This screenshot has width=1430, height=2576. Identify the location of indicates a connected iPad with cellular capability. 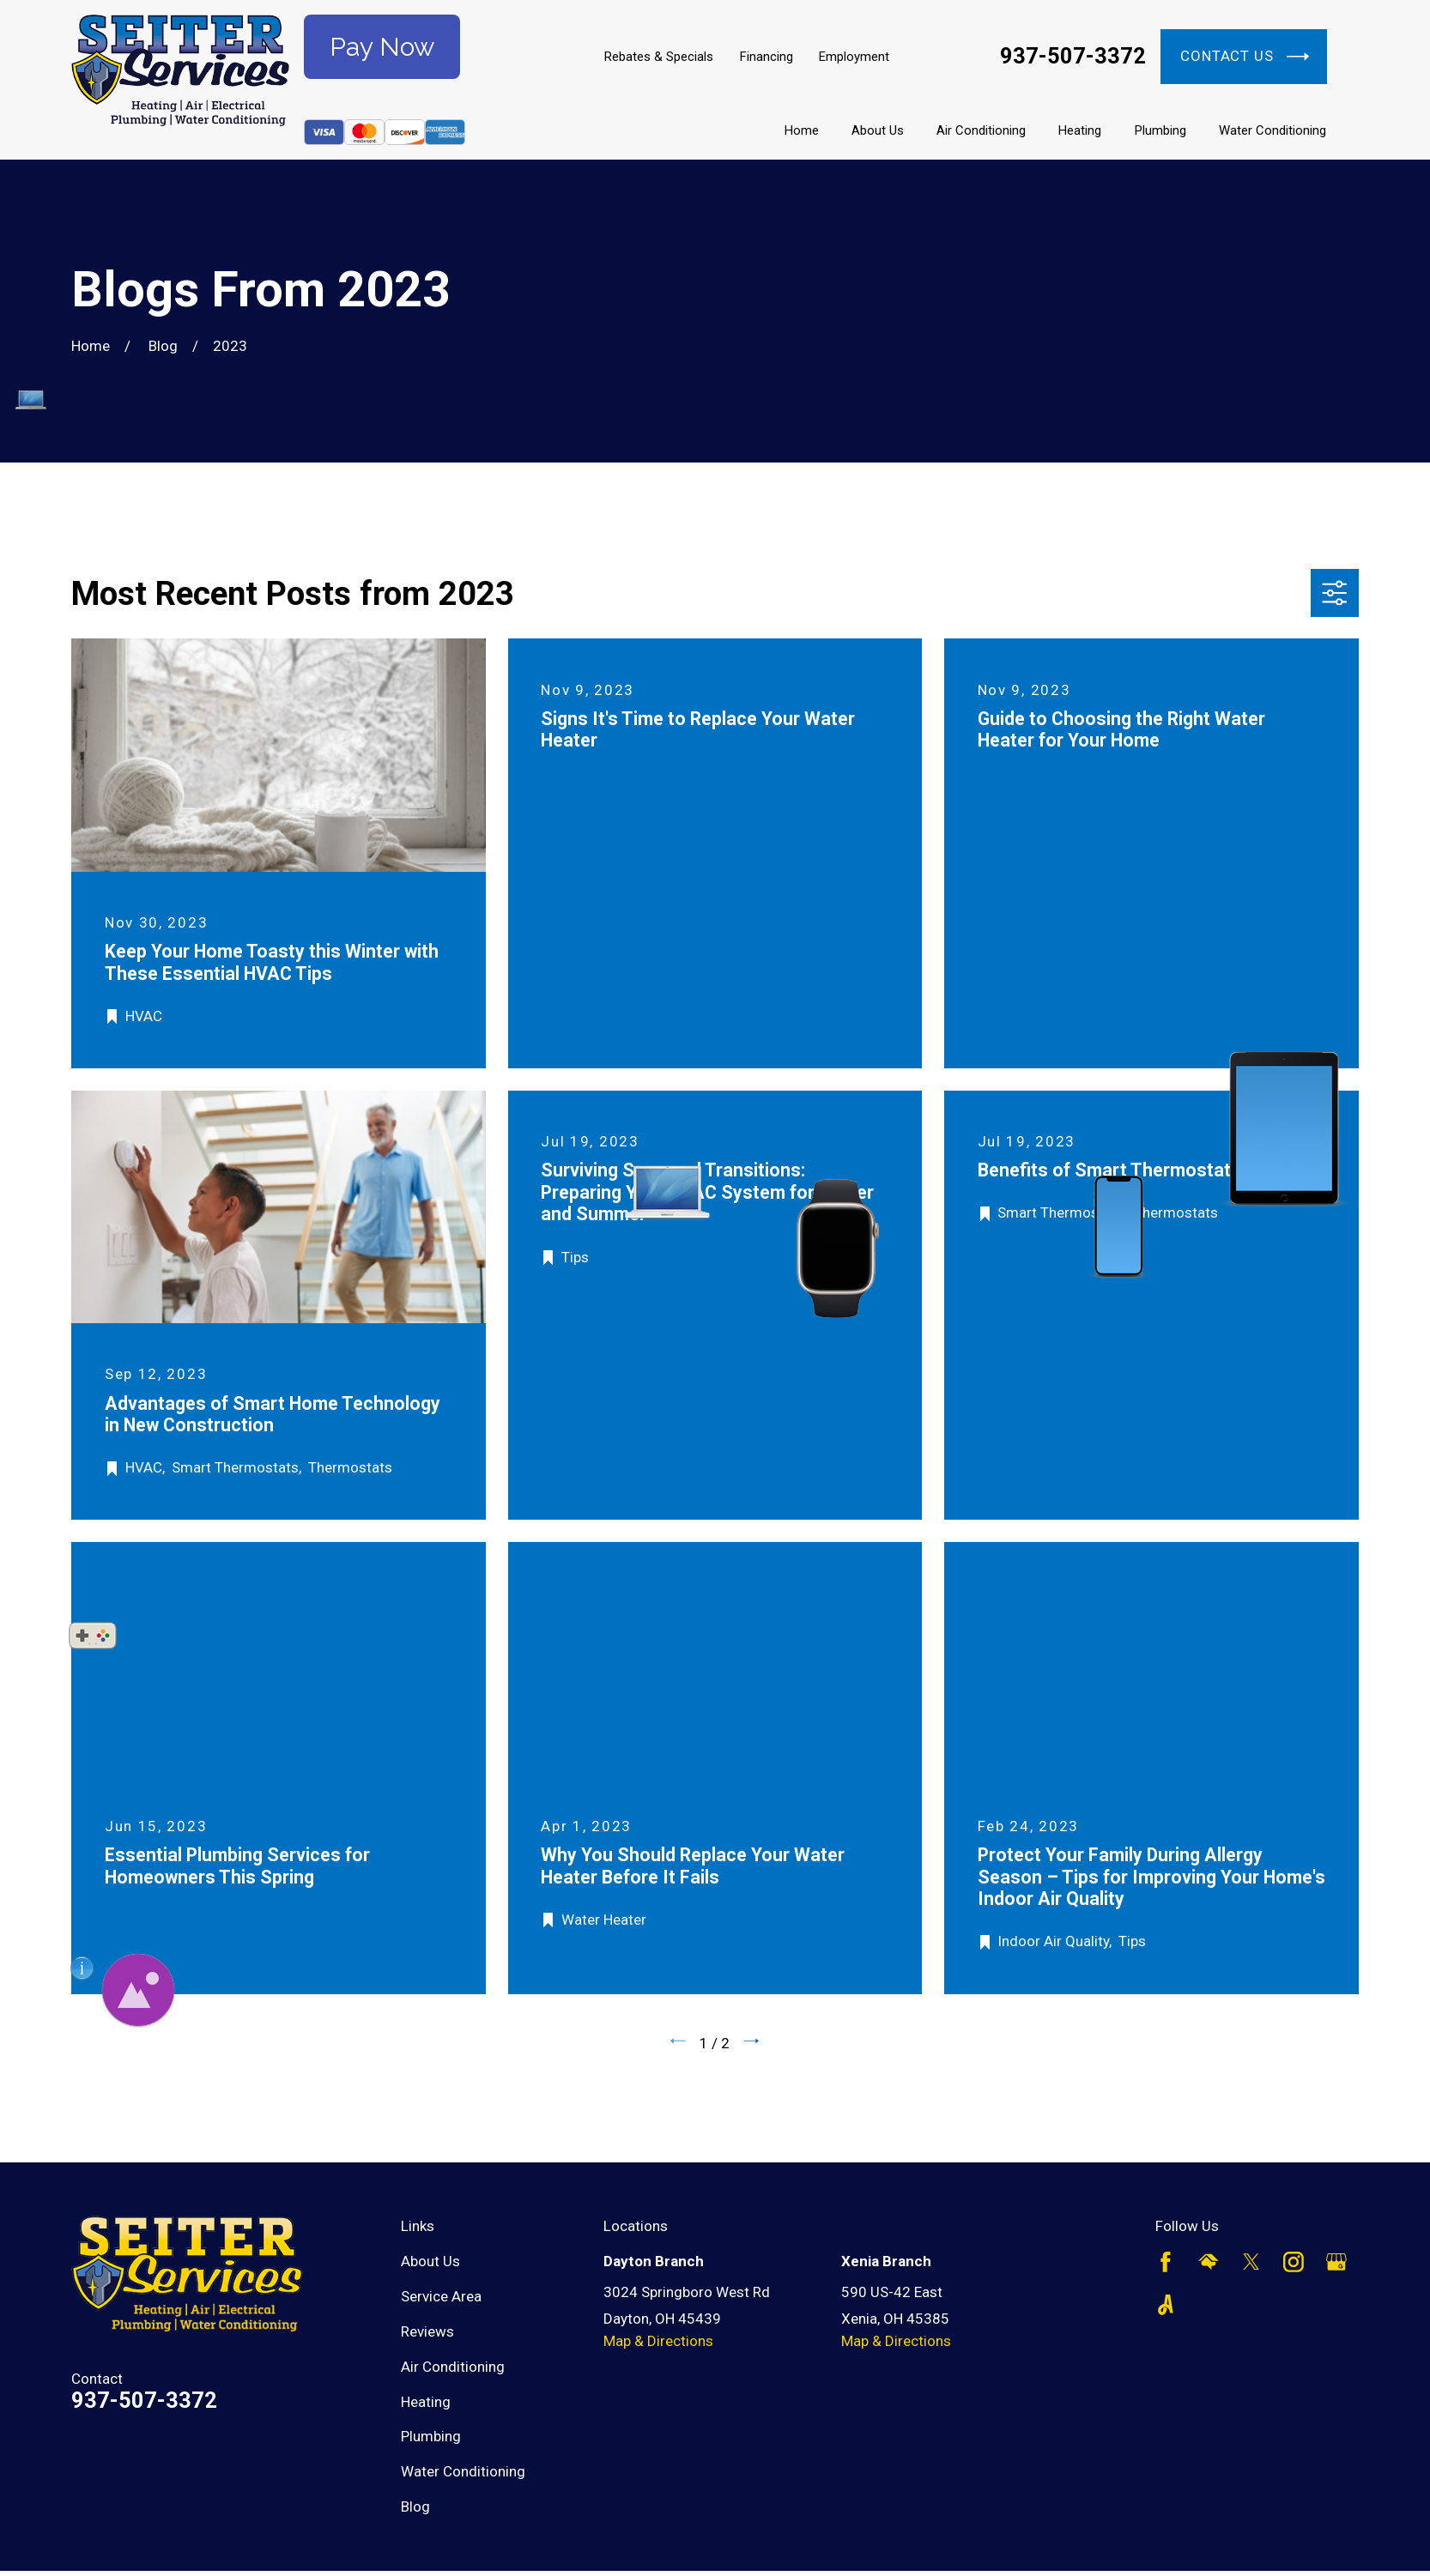
(1284, 1128).